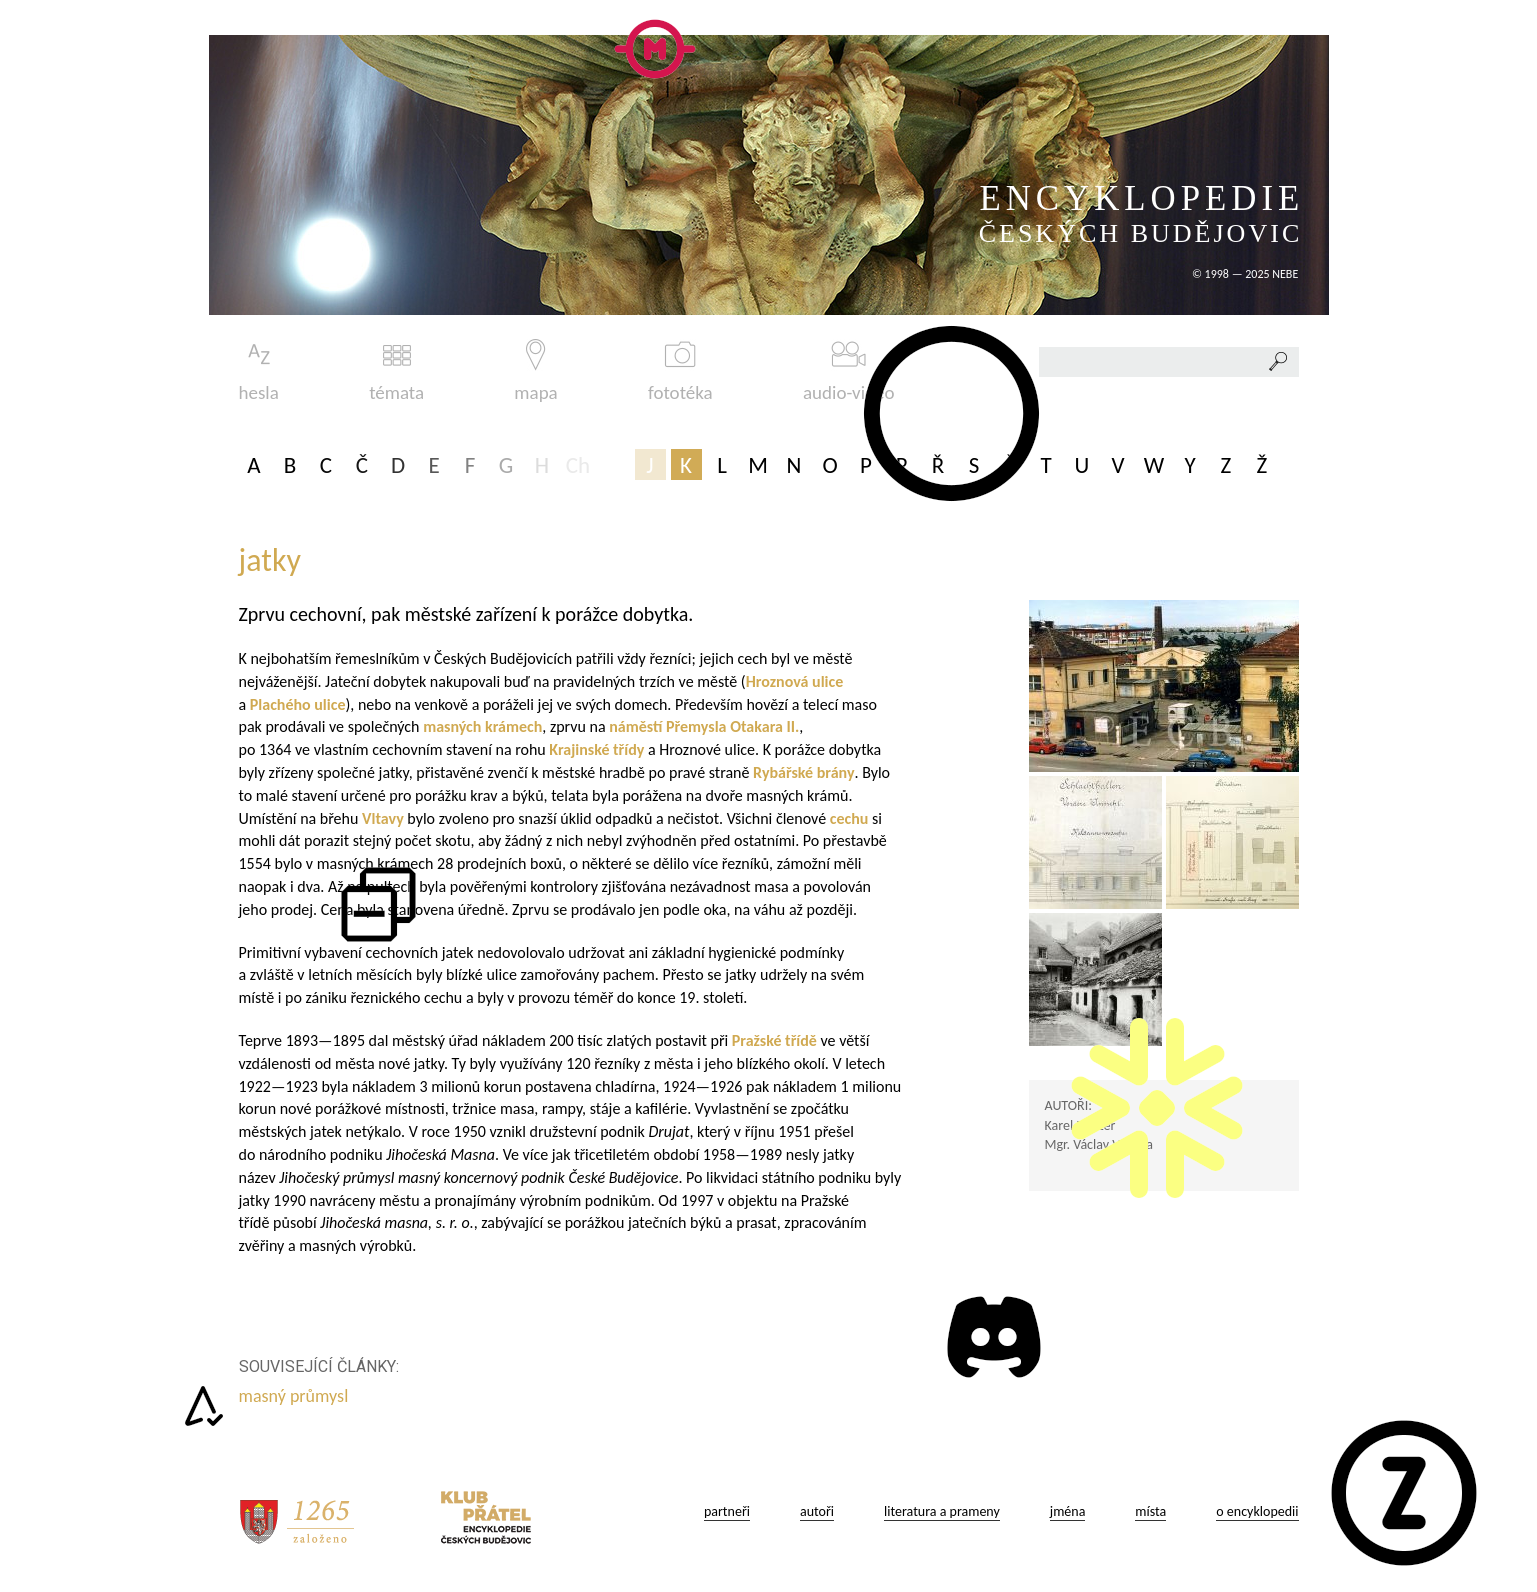 This screenshot has width=1537, height=1592. I want to click on unselected option in a radio button group, so click(951, 413).